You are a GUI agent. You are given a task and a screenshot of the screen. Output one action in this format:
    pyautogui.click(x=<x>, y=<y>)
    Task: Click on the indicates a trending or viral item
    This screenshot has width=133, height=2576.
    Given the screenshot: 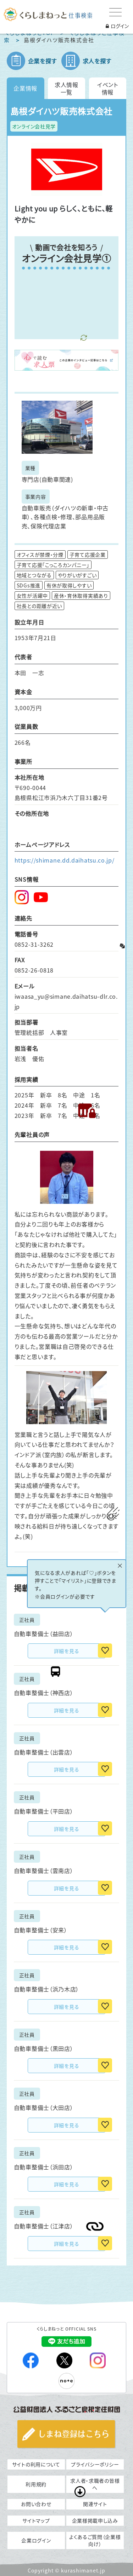 What is the action you would take?
    pyautogui.click(x=113, y=1514)
    